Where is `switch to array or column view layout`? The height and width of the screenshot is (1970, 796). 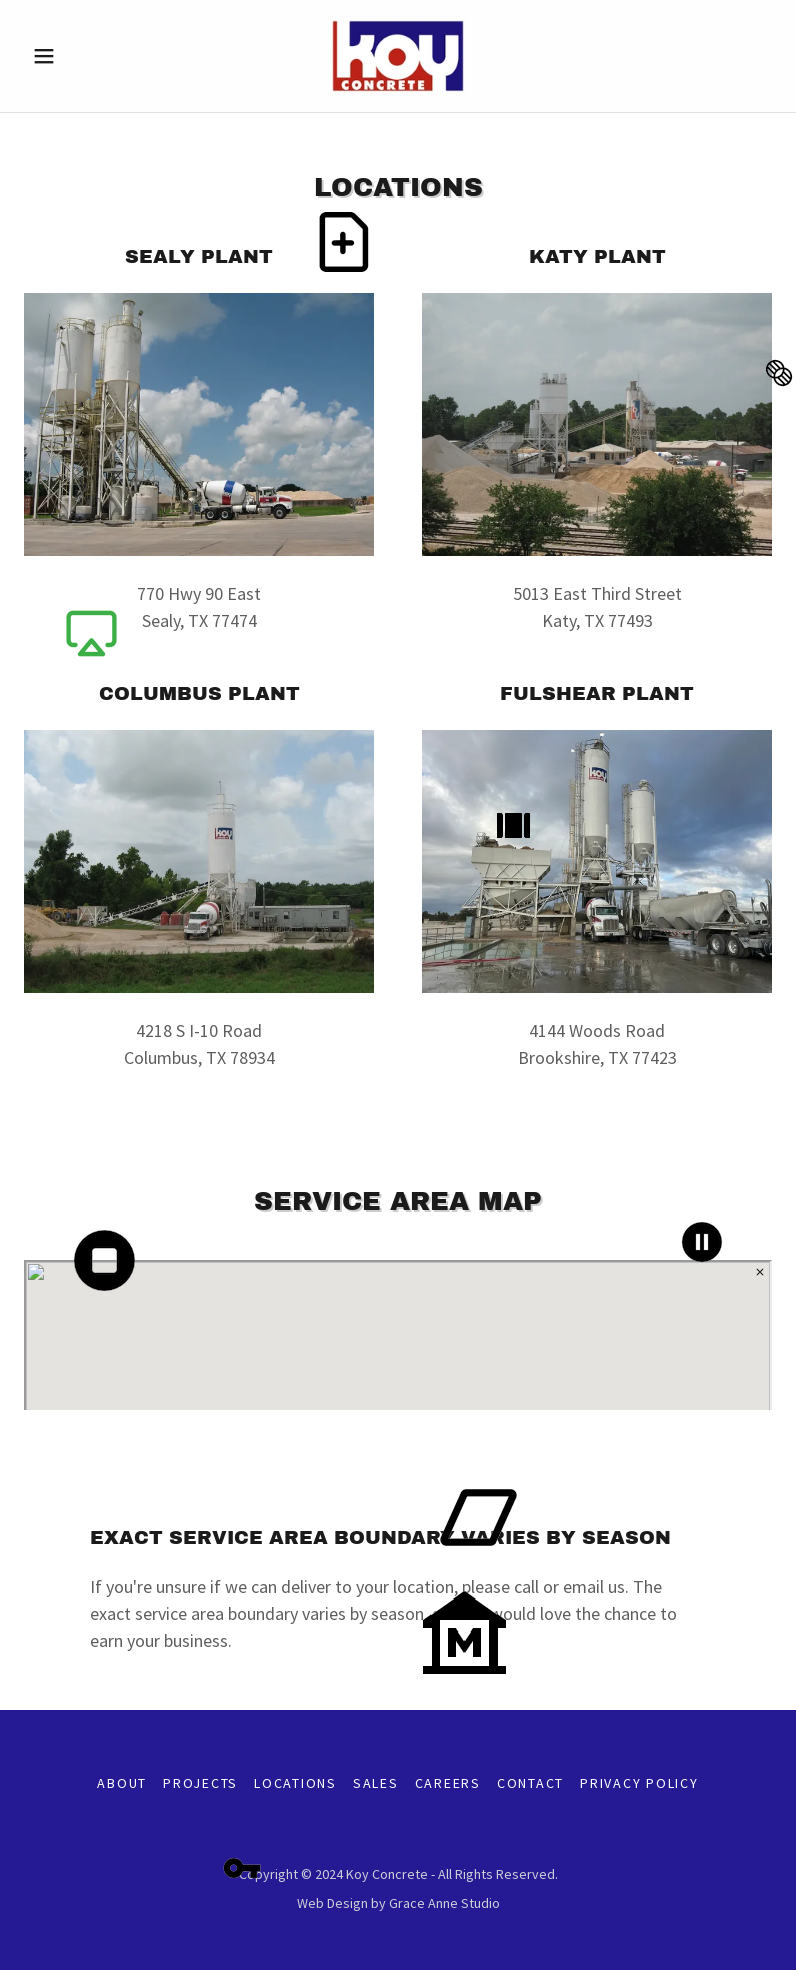
switch to array or column view layout is located at coordinates (512, 826).